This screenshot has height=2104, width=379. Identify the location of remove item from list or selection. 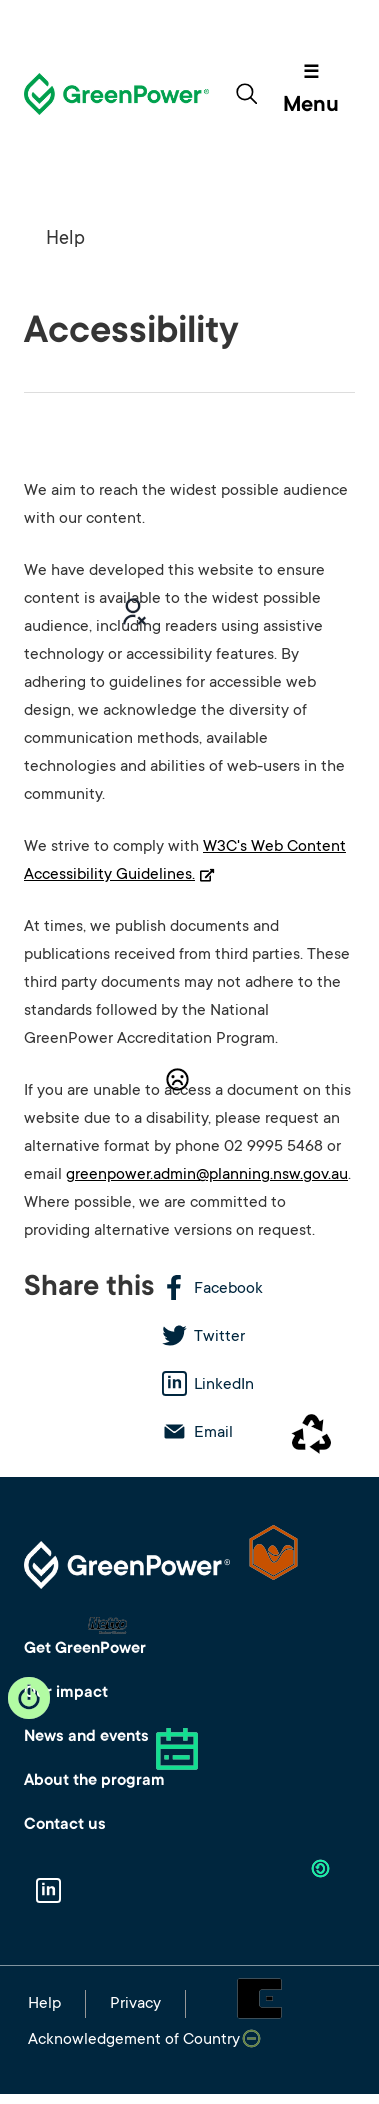
(251, 2038).